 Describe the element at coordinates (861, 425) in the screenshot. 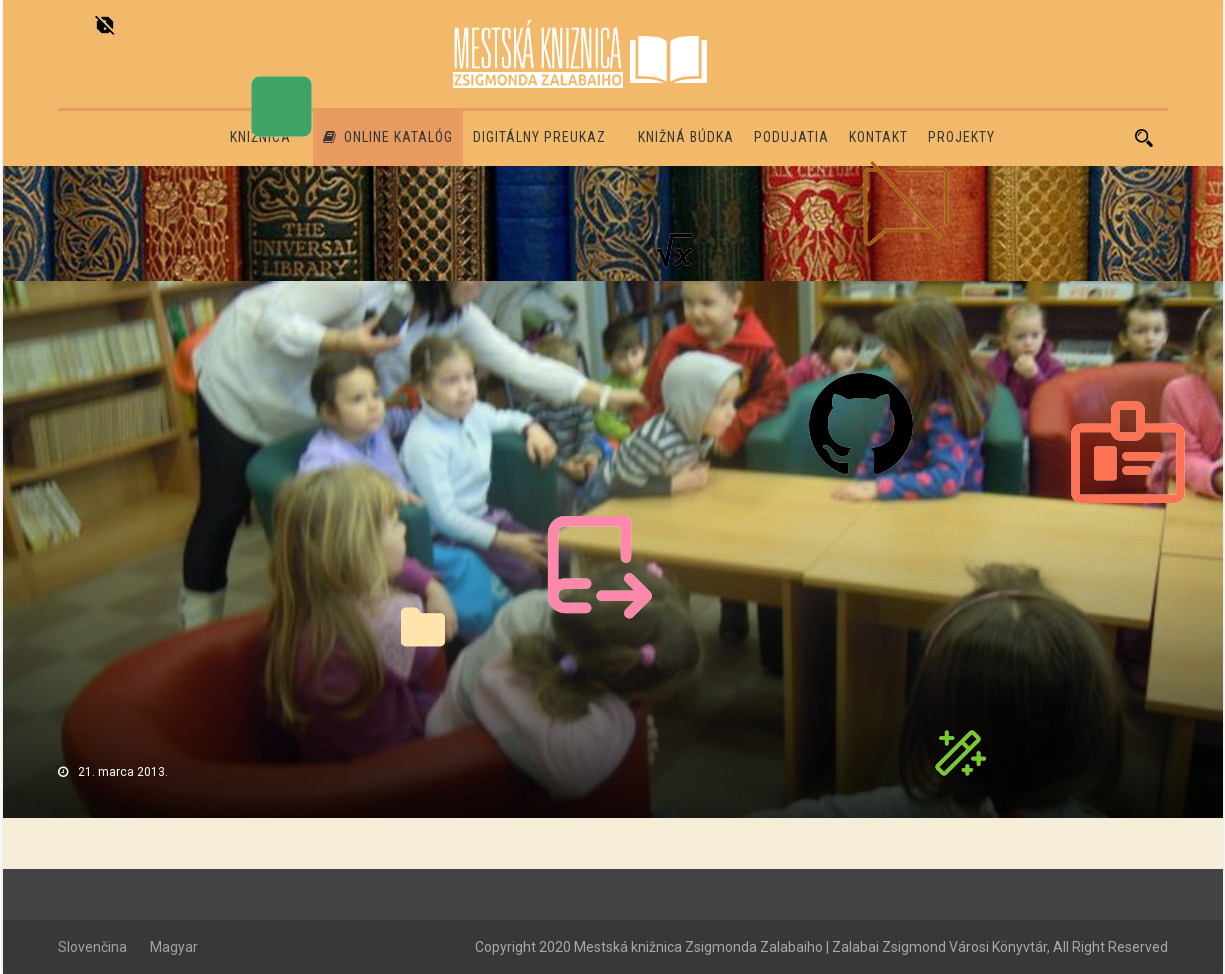

I see `view project on github` at that location.